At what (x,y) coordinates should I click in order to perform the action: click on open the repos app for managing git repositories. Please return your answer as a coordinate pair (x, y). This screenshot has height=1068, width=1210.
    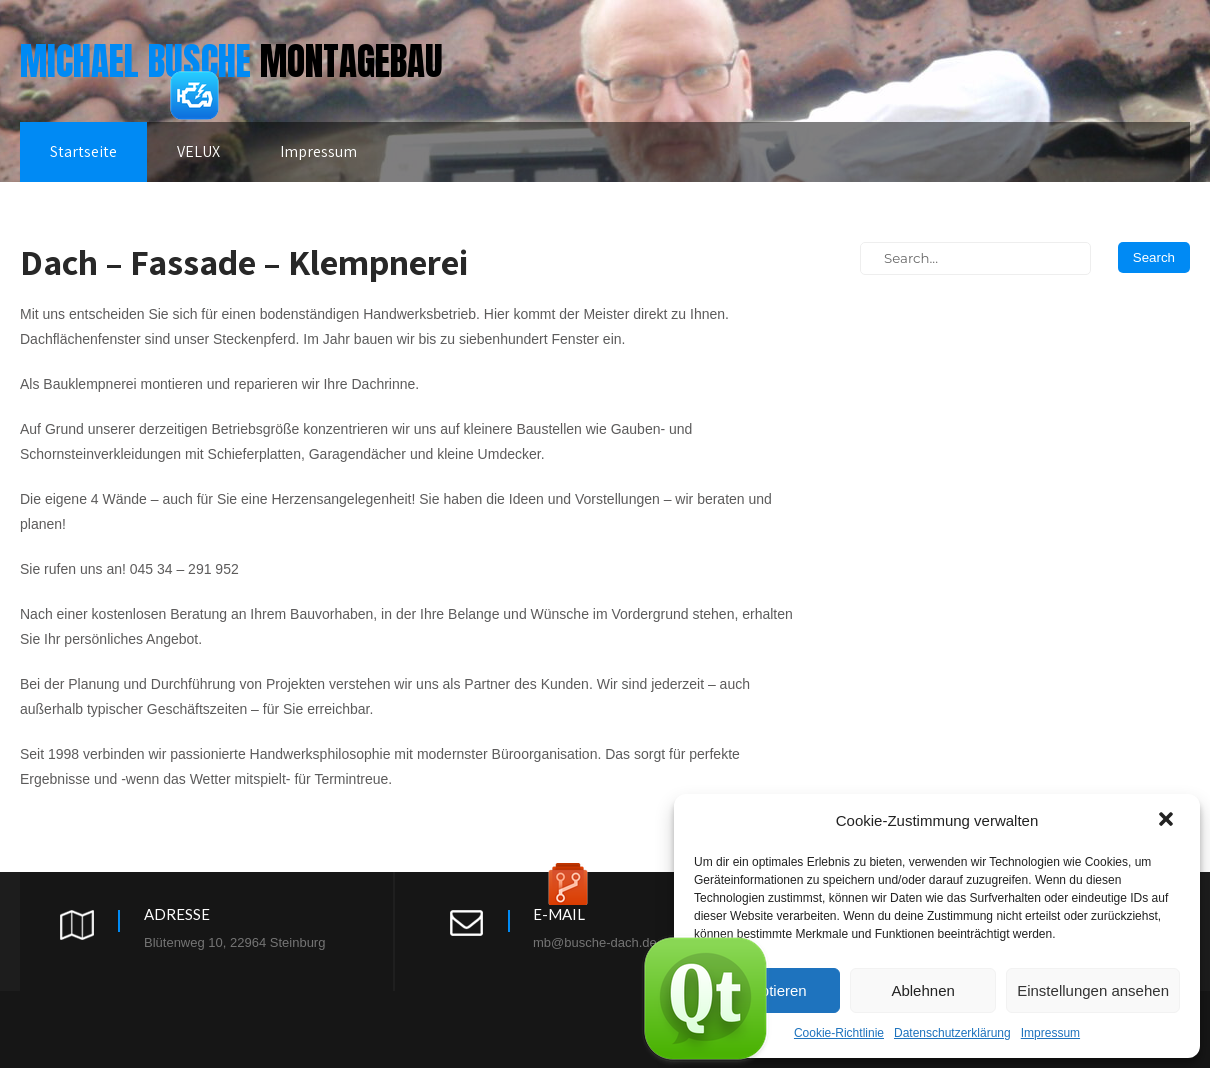
    Looking at the image, I should click on (568, 884).